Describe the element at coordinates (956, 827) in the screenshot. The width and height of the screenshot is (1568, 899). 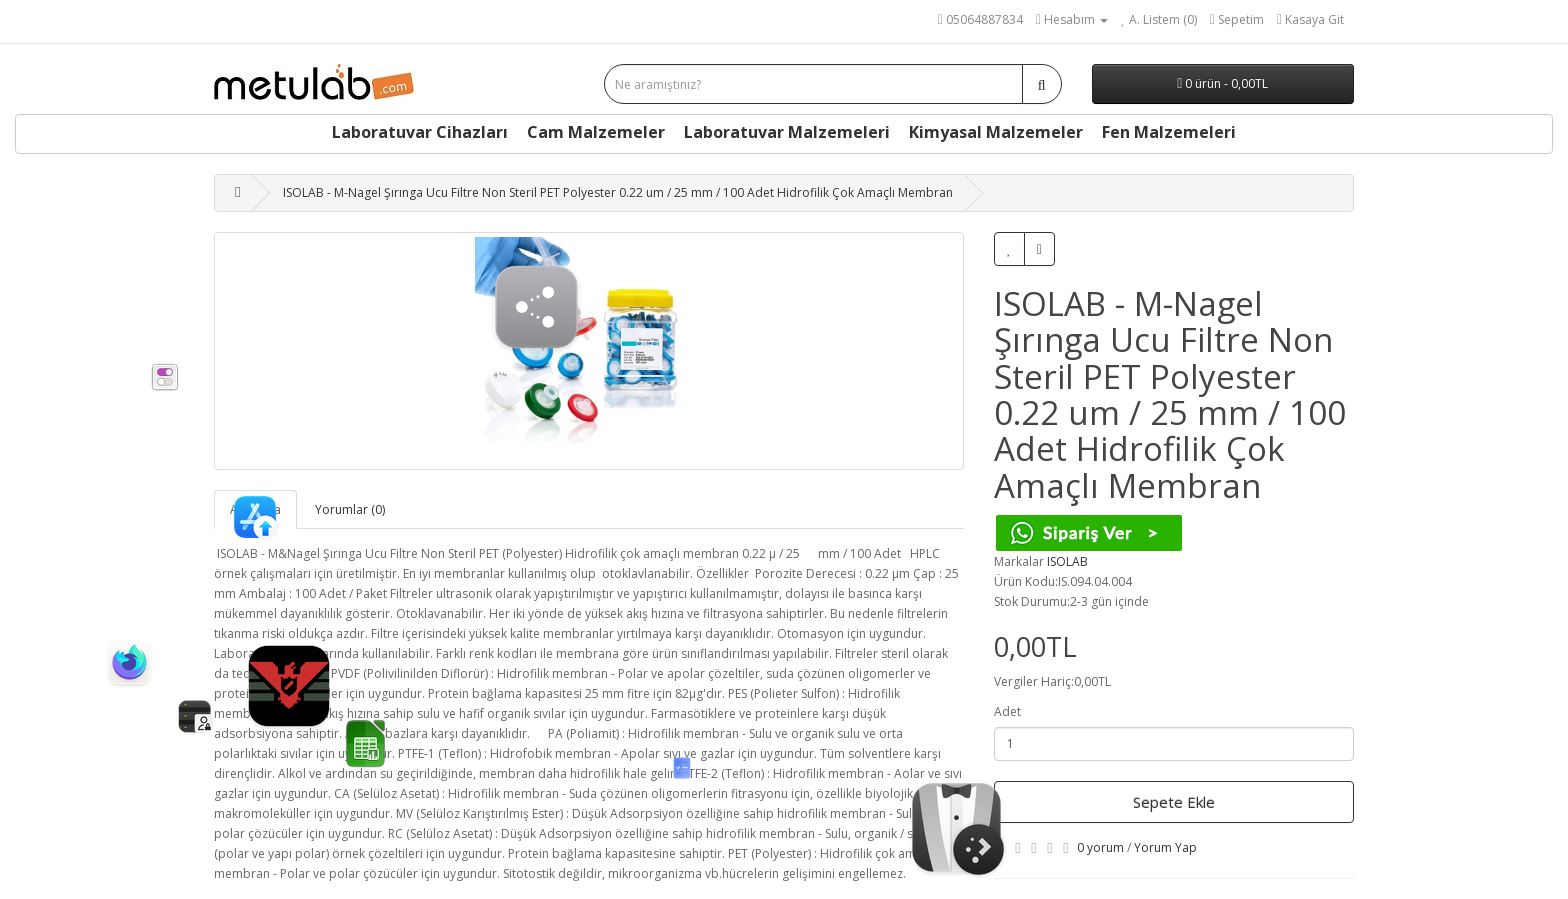
I see `customize plasma desktop theme settings` at that location.